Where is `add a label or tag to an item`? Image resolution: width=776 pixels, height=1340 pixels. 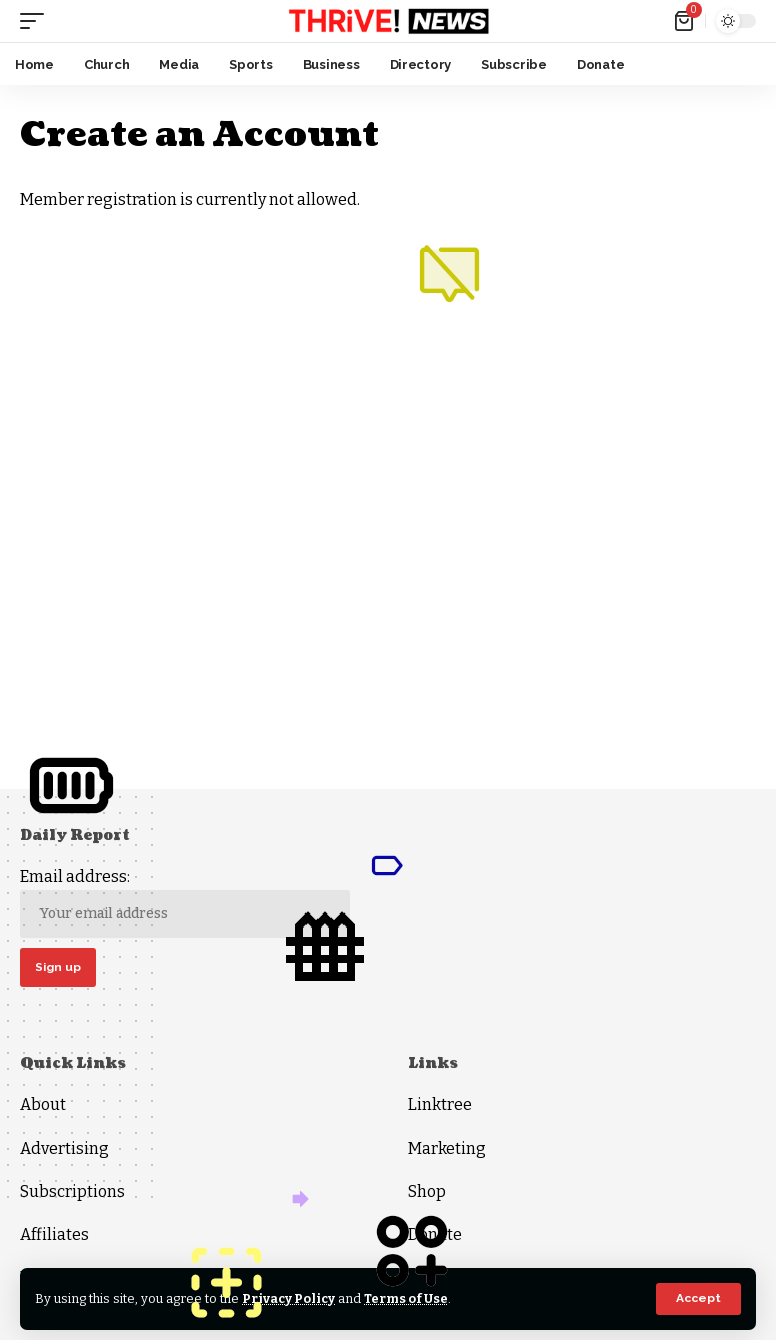
add a label or tag to an item is located at coordinates (386, 865).